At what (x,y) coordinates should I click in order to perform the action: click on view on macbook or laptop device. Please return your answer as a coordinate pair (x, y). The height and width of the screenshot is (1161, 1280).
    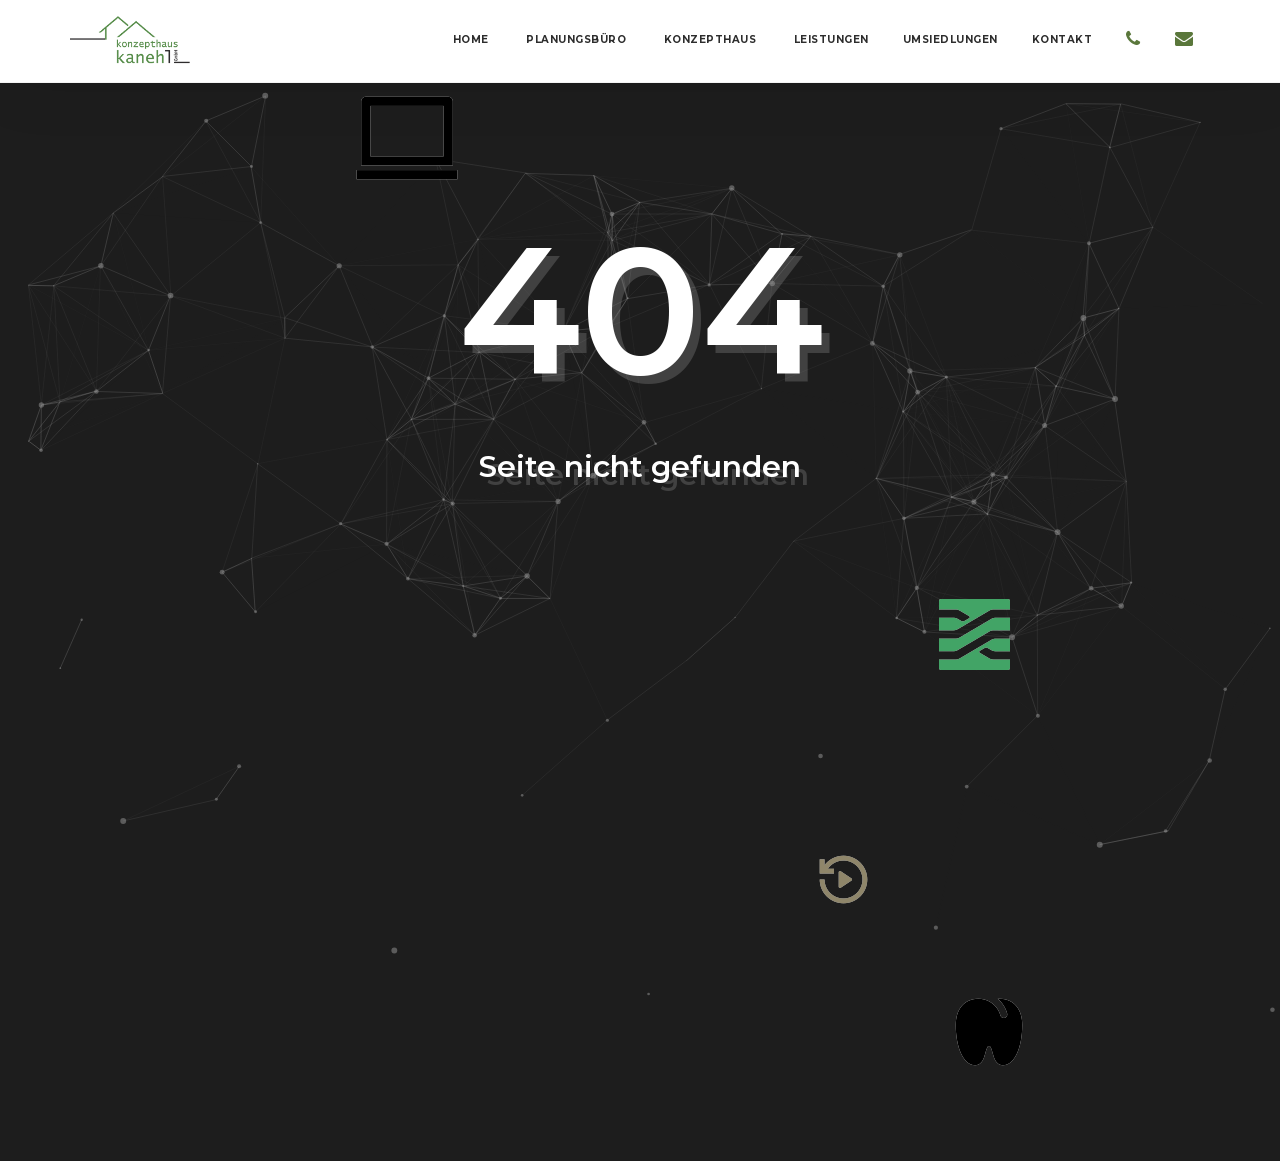
    Looking at the image, I should click on (407, 138).